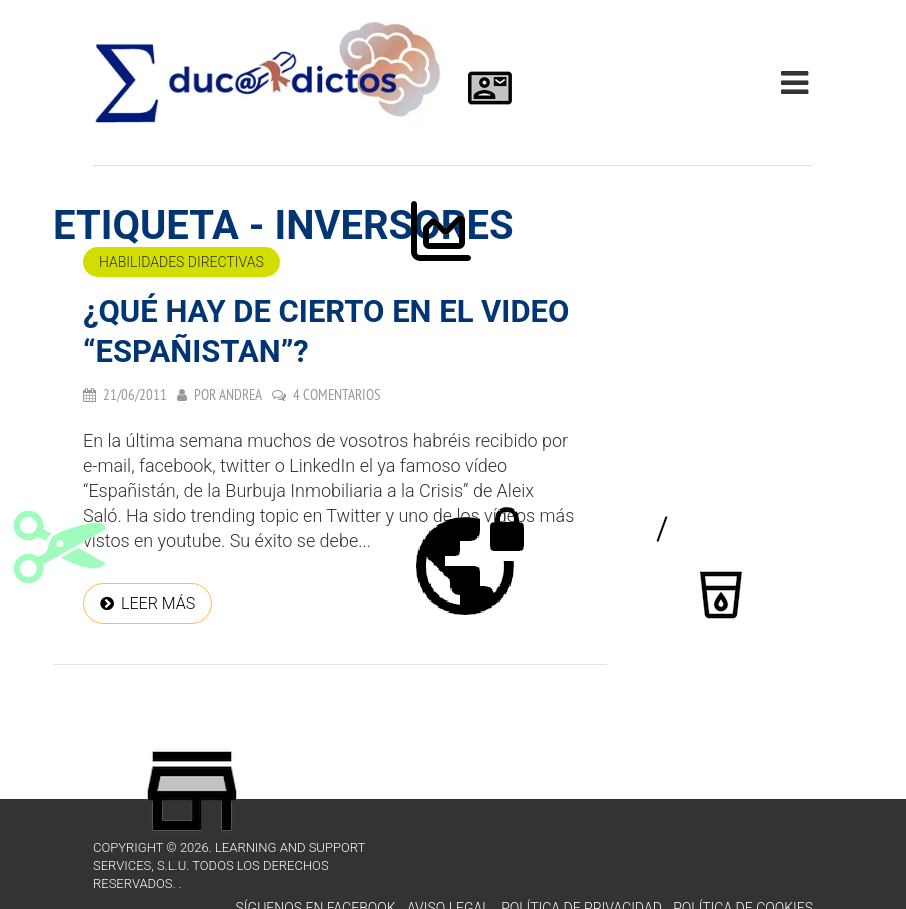 The width and height of the screenshot is (906, 909). I want to click on access contact's email information, so click(490, 88).